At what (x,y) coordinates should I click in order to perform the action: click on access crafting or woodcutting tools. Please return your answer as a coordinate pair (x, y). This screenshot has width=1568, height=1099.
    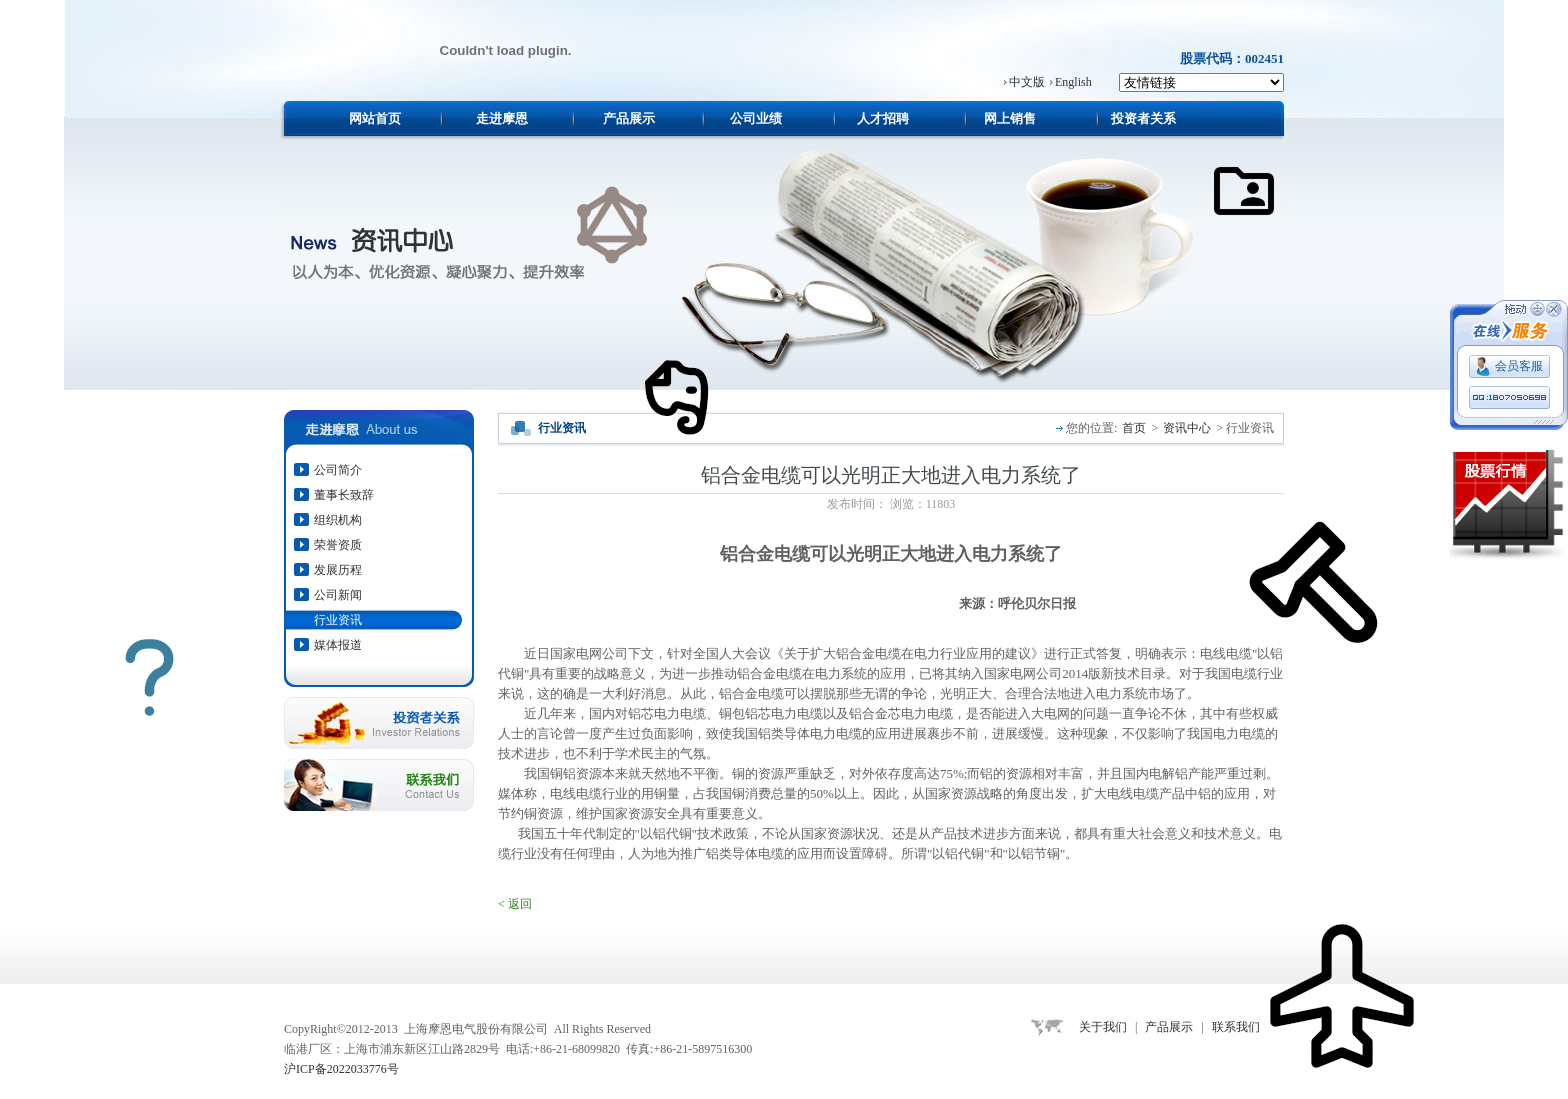
    Looking at the image, I should click on (1313, 585).